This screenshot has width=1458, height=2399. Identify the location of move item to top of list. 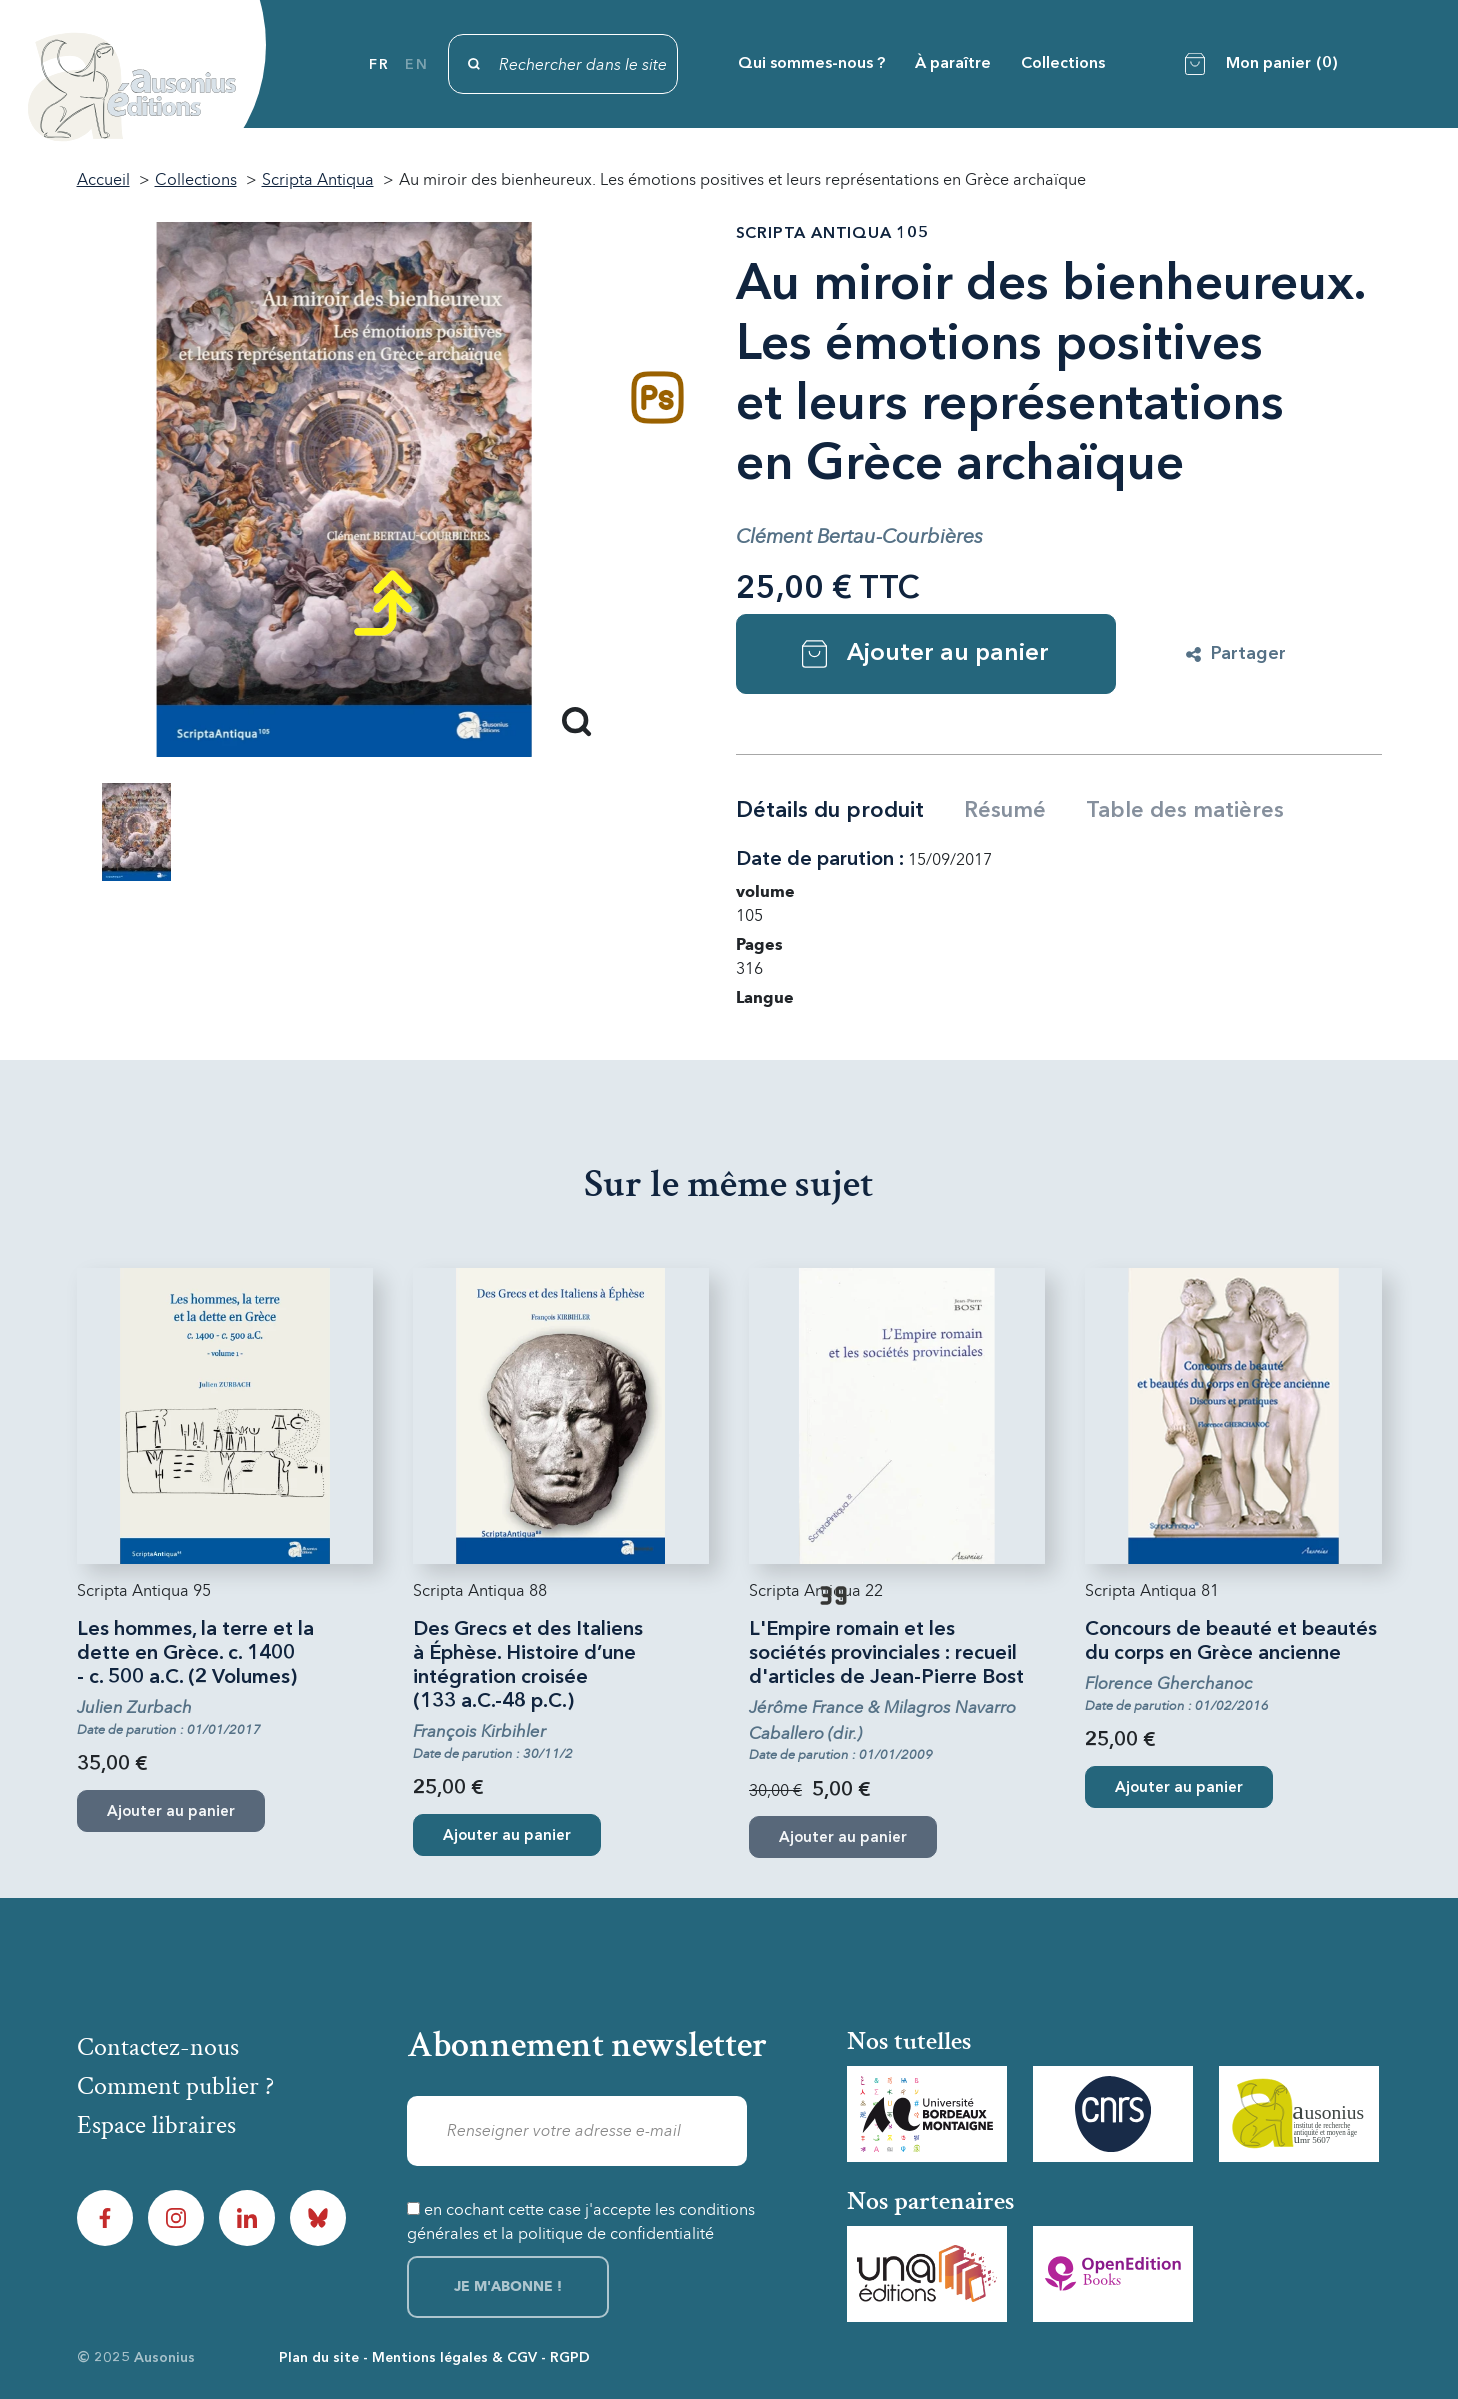
(385, 605).